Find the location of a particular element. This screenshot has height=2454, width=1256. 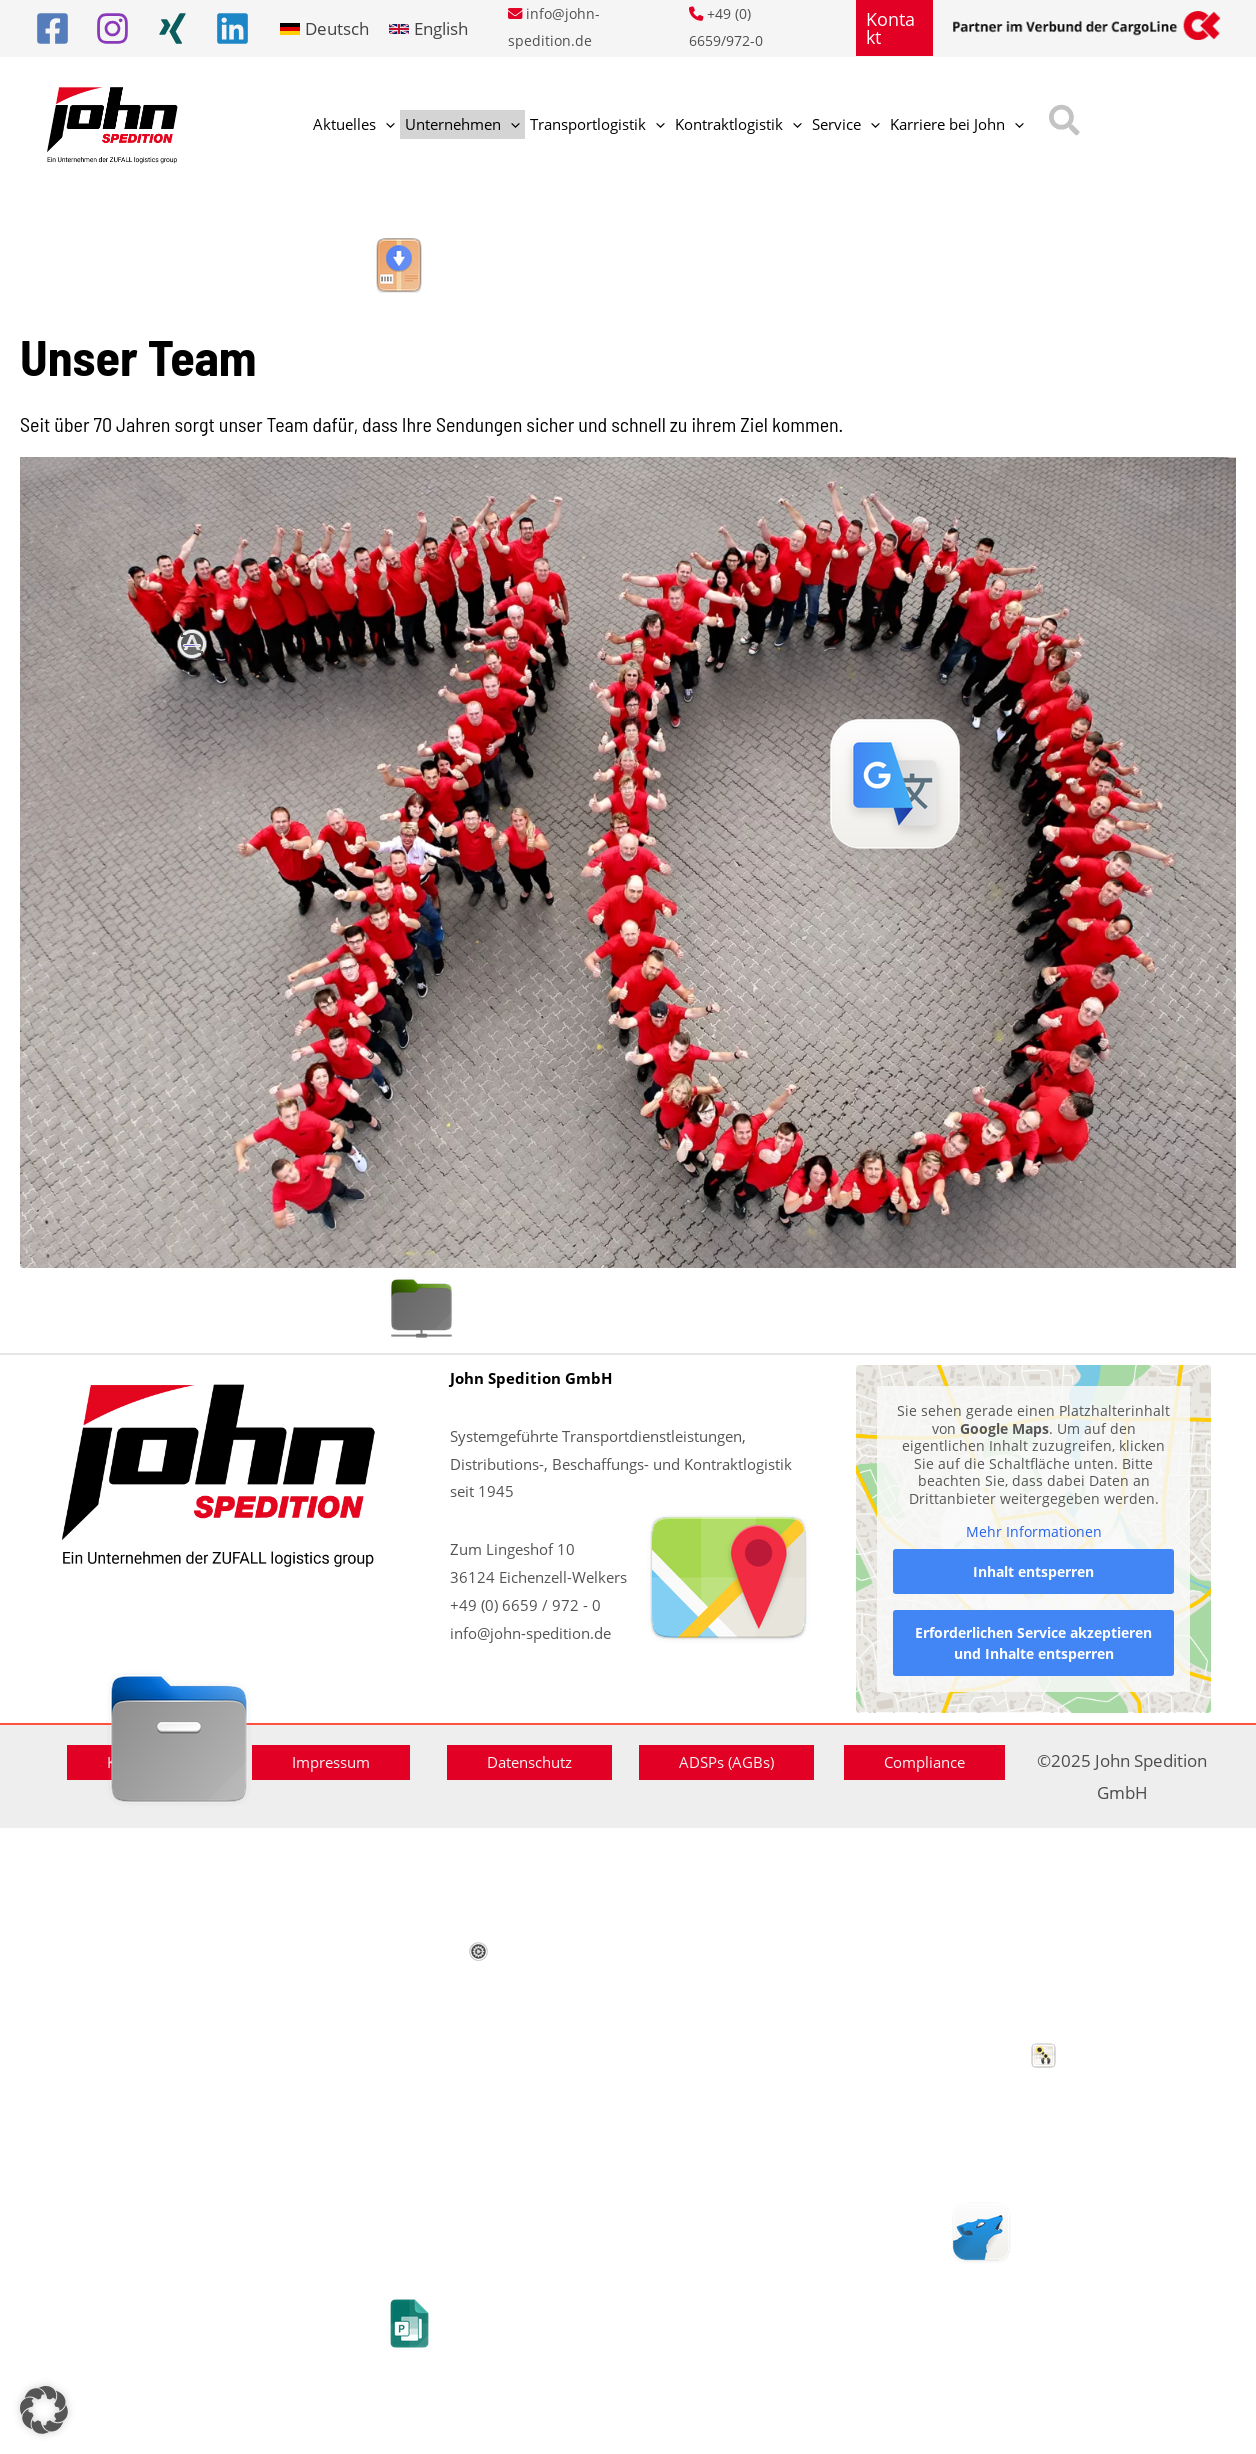

open amarok music player is located at coordinates (981, 2231).